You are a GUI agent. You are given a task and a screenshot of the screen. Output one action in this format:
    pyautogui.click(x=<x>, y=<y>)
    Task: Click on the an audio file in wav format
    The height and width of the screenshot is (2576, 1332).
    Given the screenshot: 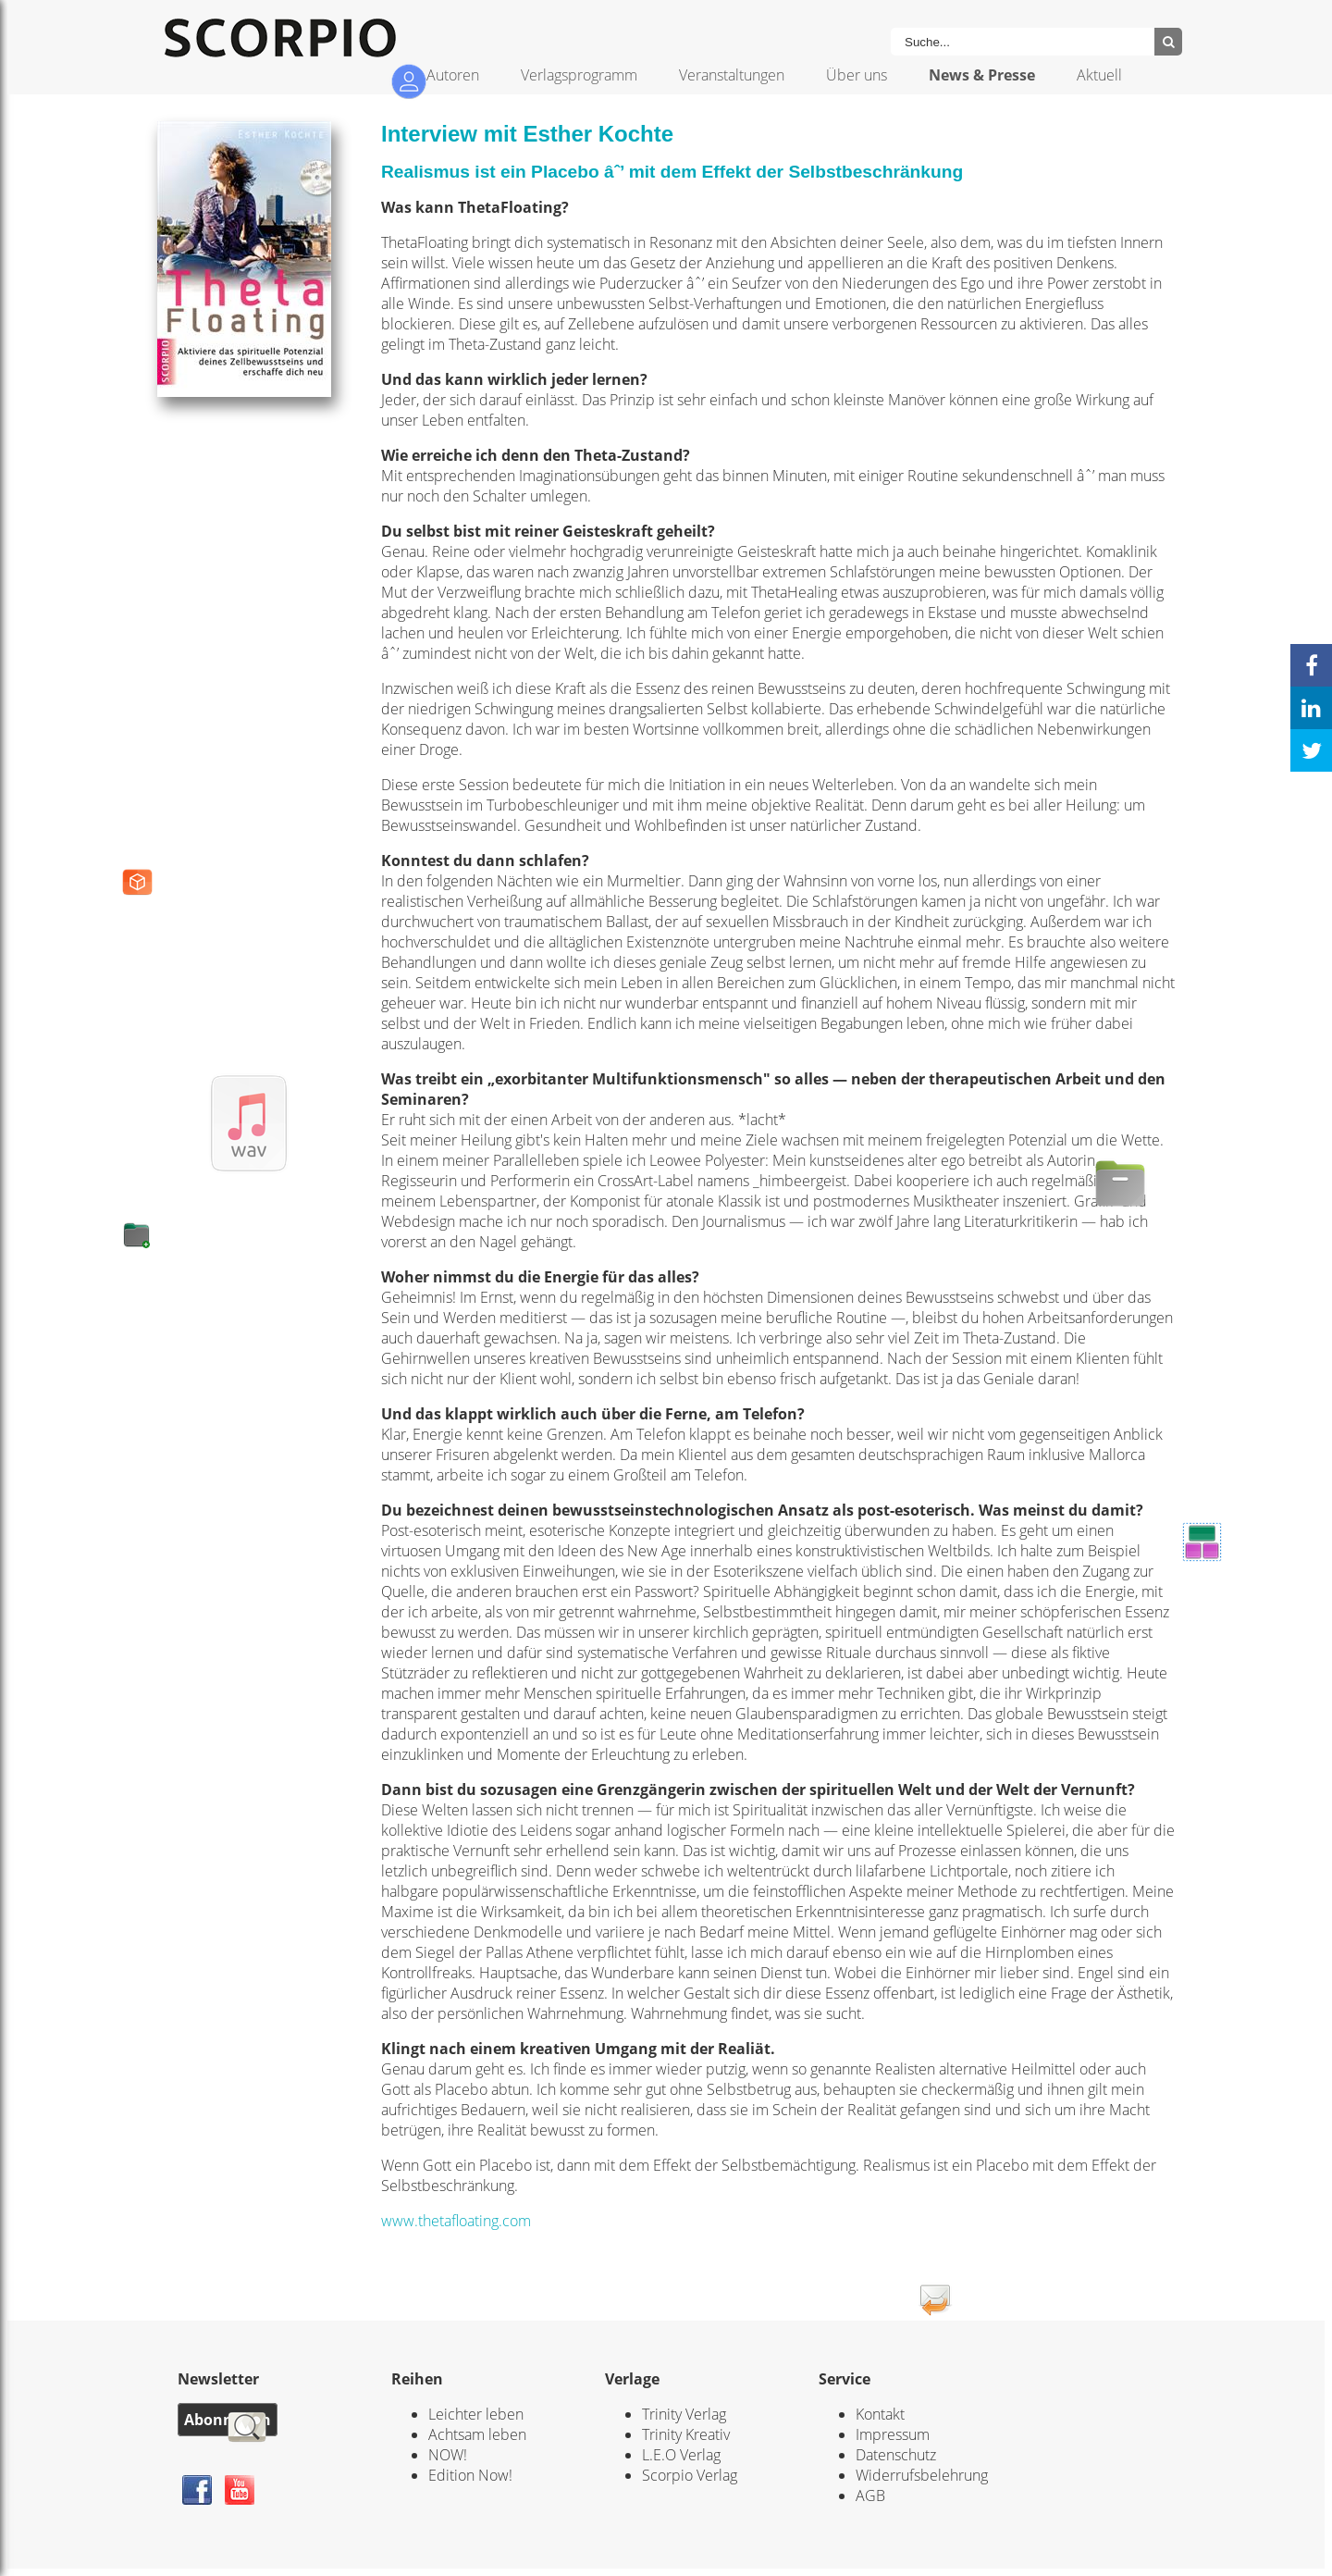 What is the action you would take?
    pyautogui.click(x=249, y=1123)
    